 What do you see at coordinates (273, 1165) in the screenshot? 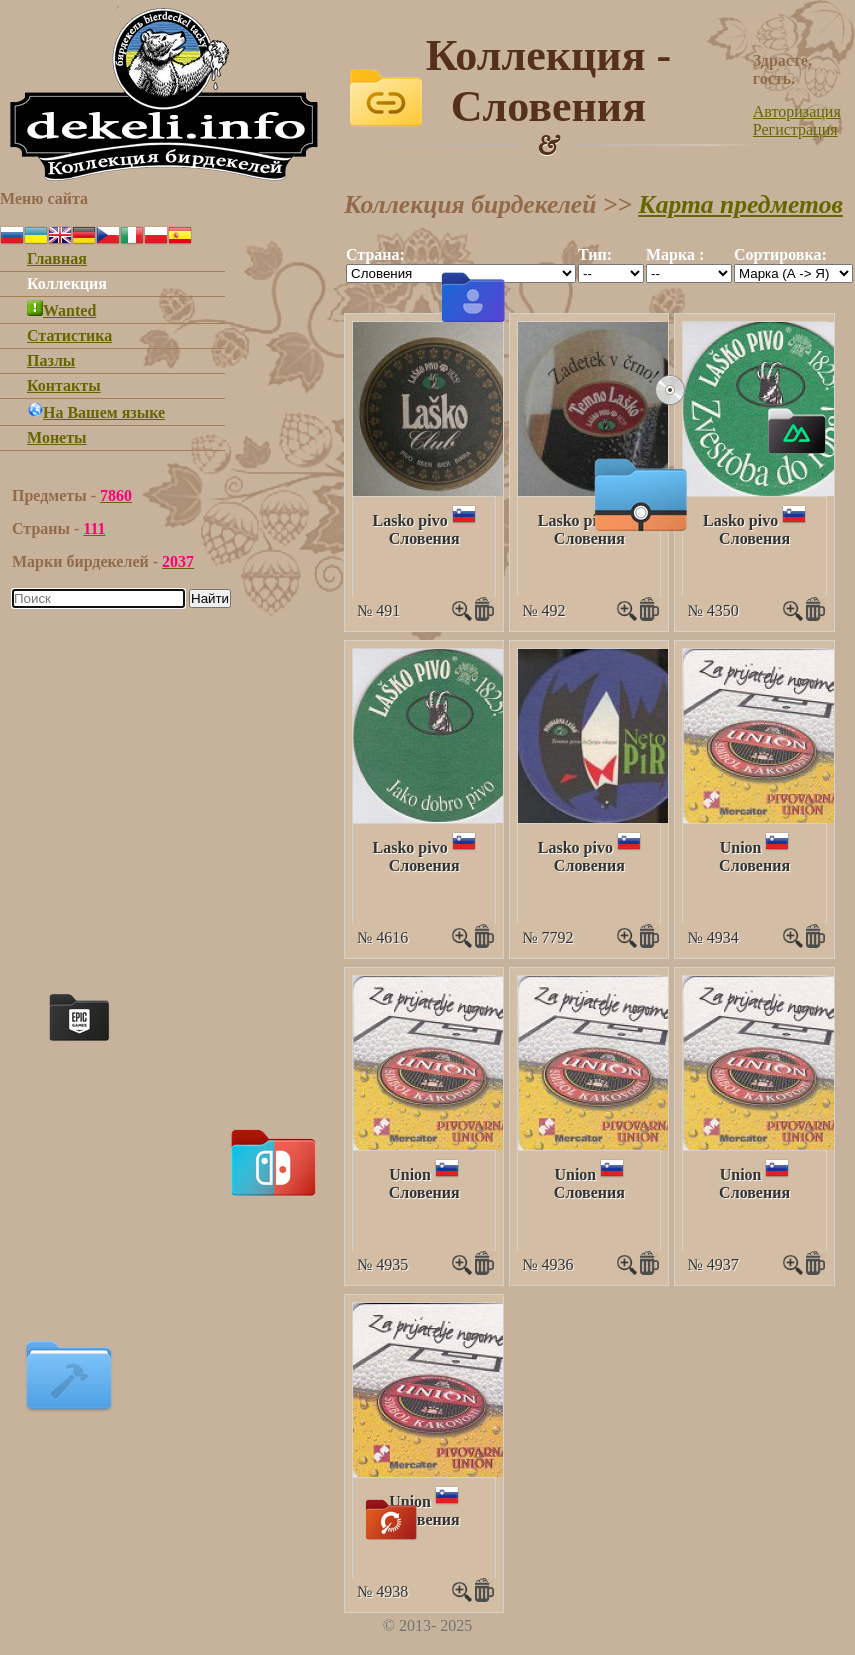
I see `folder containing nintendo switch games or related files` at bounding box center [273, 1165].